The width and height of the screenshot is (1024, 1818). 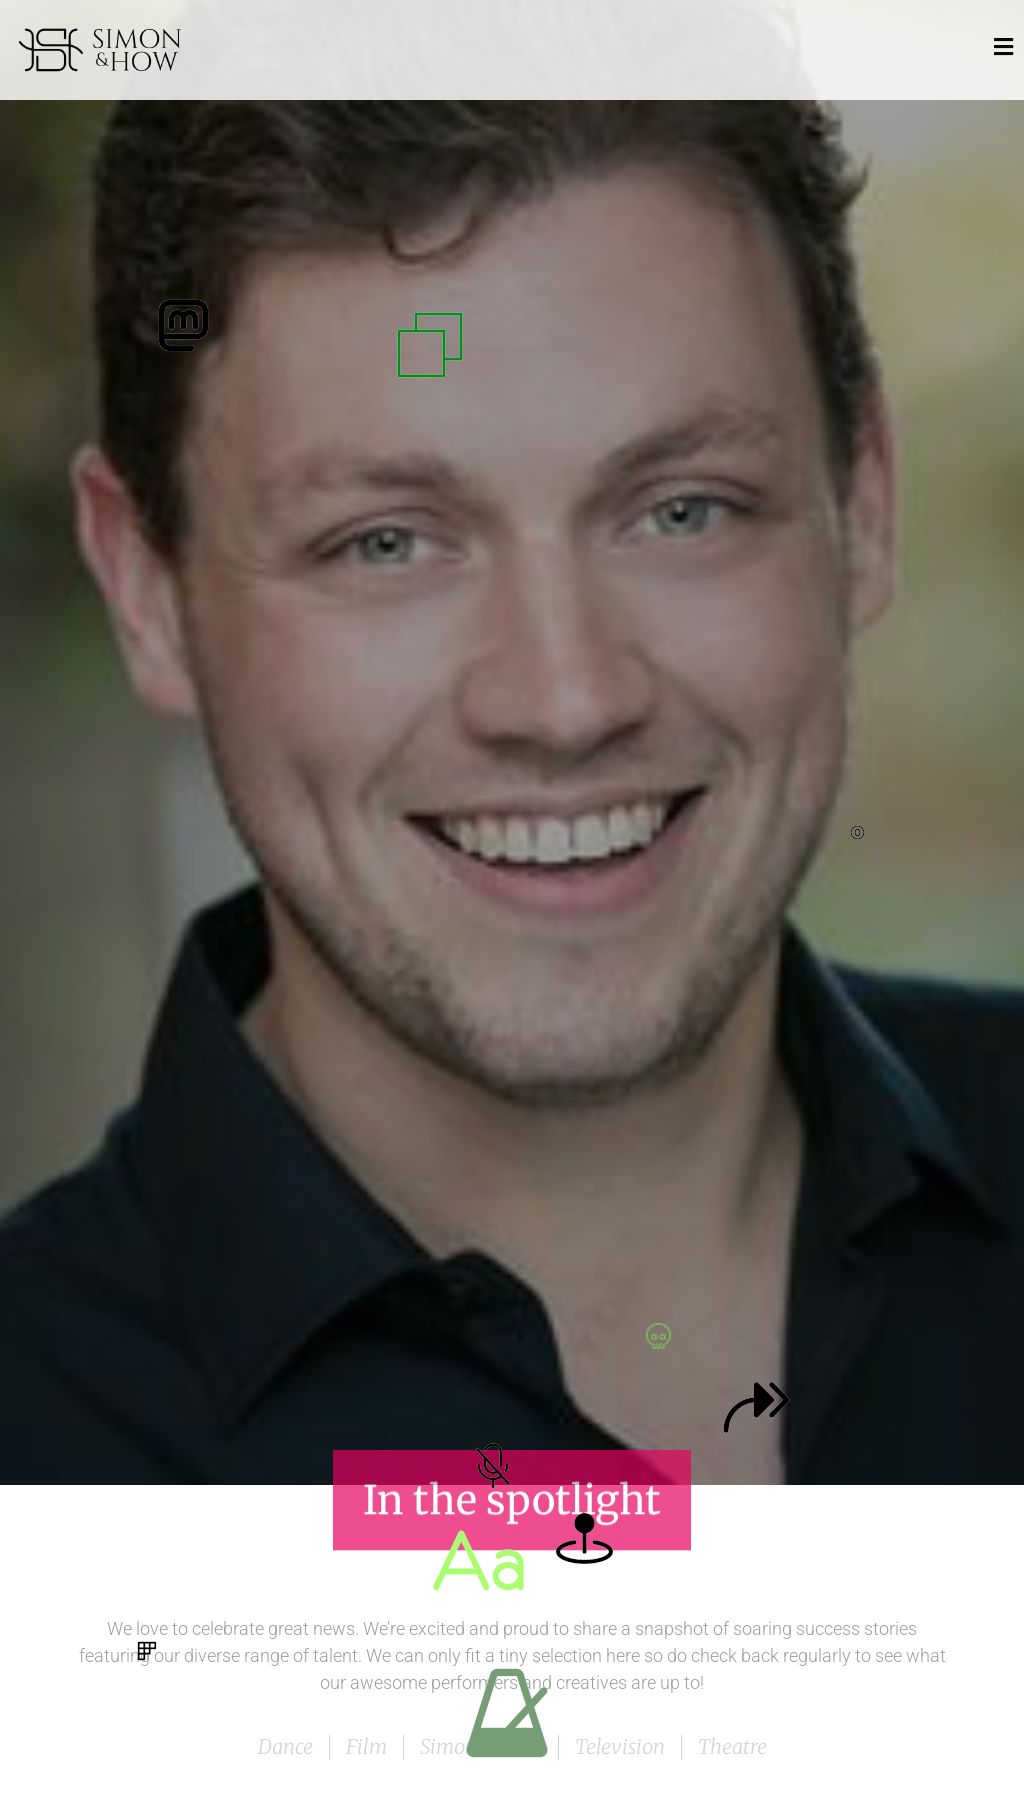 What do you see at coordinates (507, 1713) in the screenshot?
I see `adjust tempo or timing settings` at bounding box center [507, 1713].